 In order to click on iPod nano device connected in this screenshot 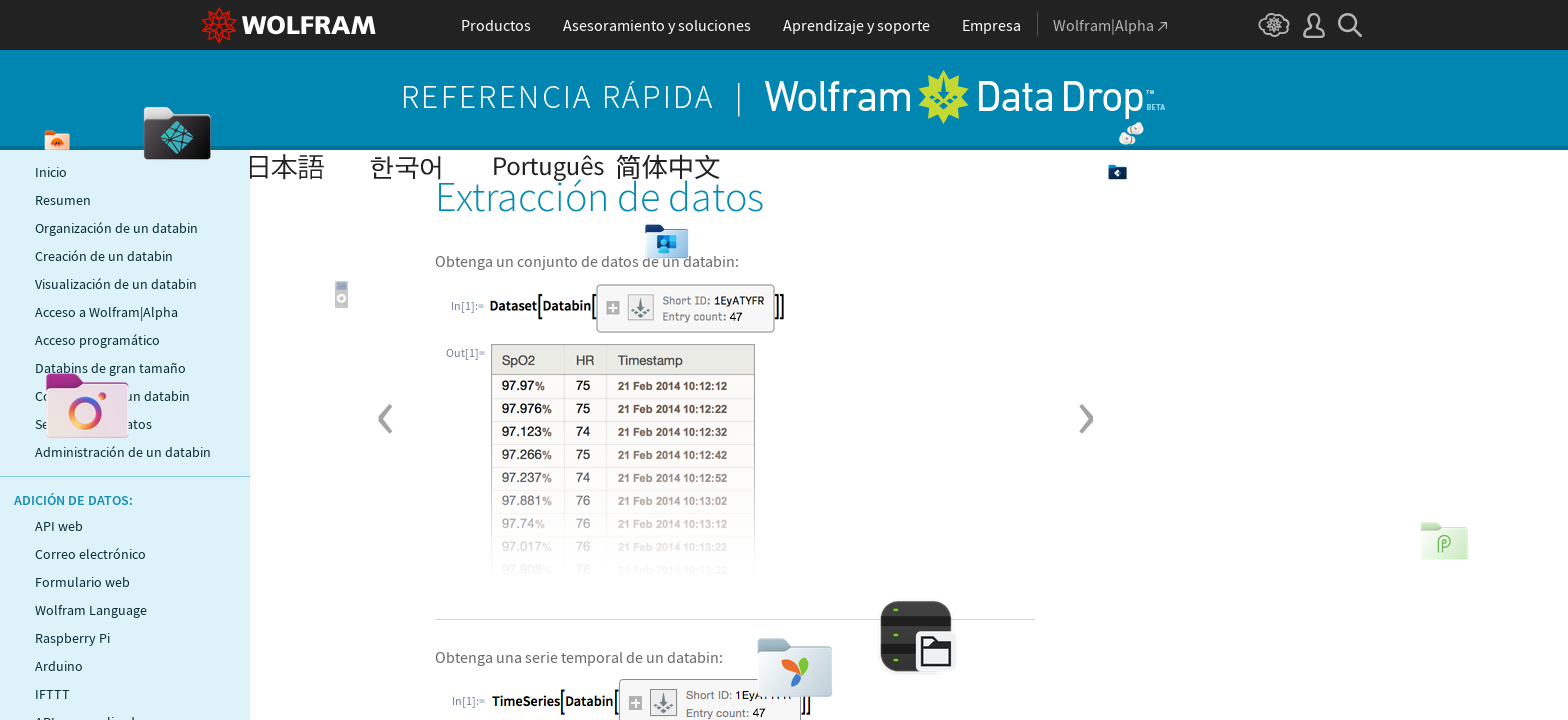, I will do `click(341, 294)`.